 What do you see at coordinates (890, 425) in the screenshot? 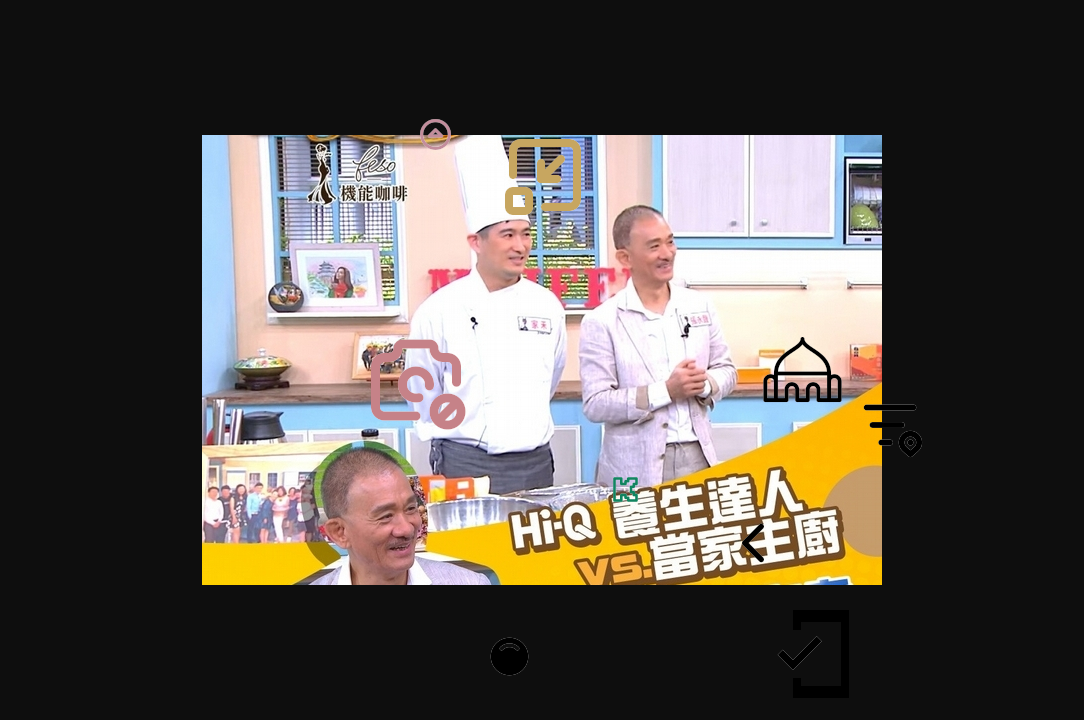
I see `filter results by location` at bounding box center [890, 425].